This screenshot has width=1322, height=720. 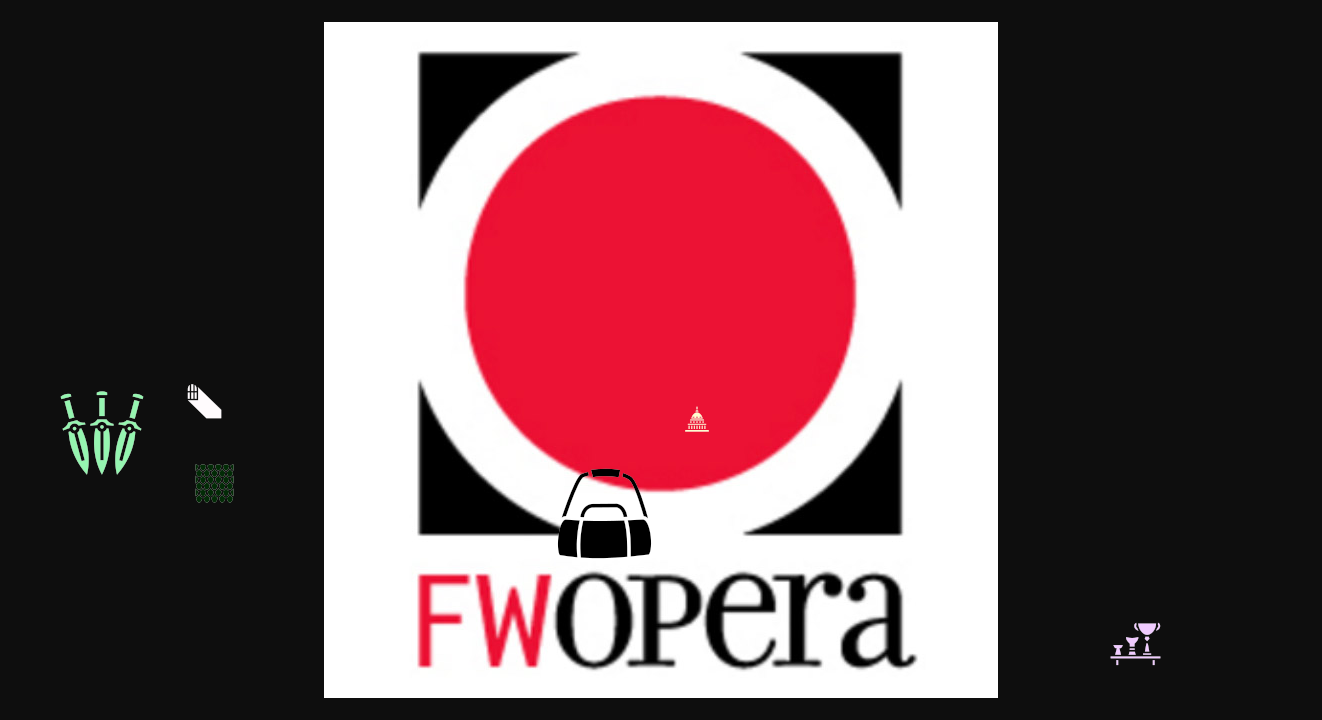 What do you see at coordinates (214, 483) in the screenshot?
I see `indicates fish or aquatic creature in a game inventory` at bounding box center [214, 483].